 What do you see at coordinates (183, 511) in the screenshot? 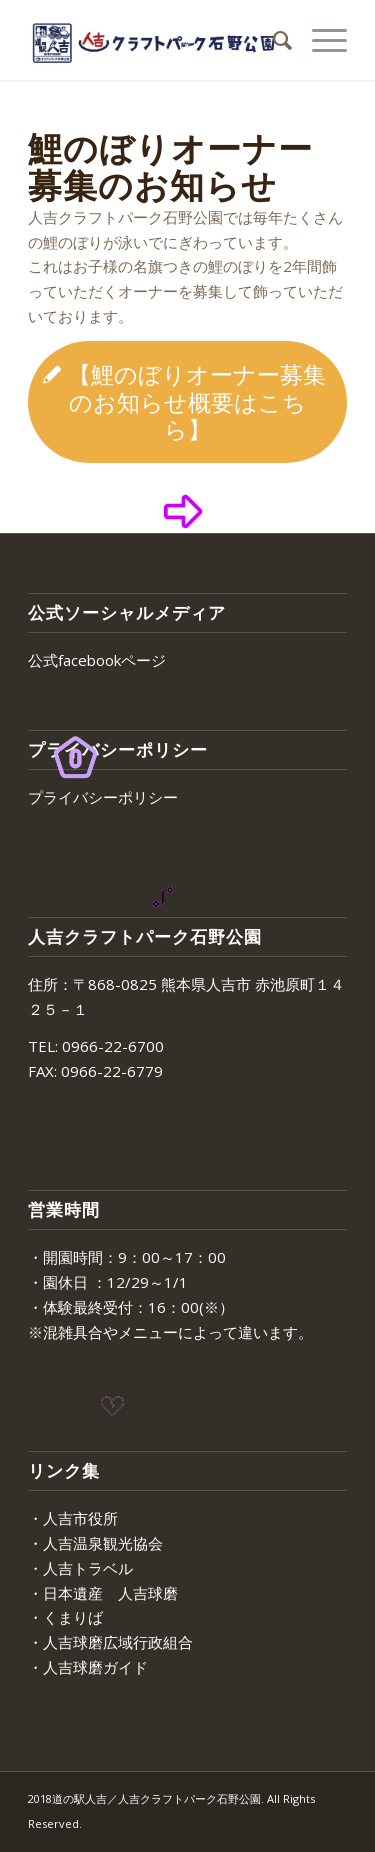
I see `navigate to the next item or page` at bounding box center [183, 511].